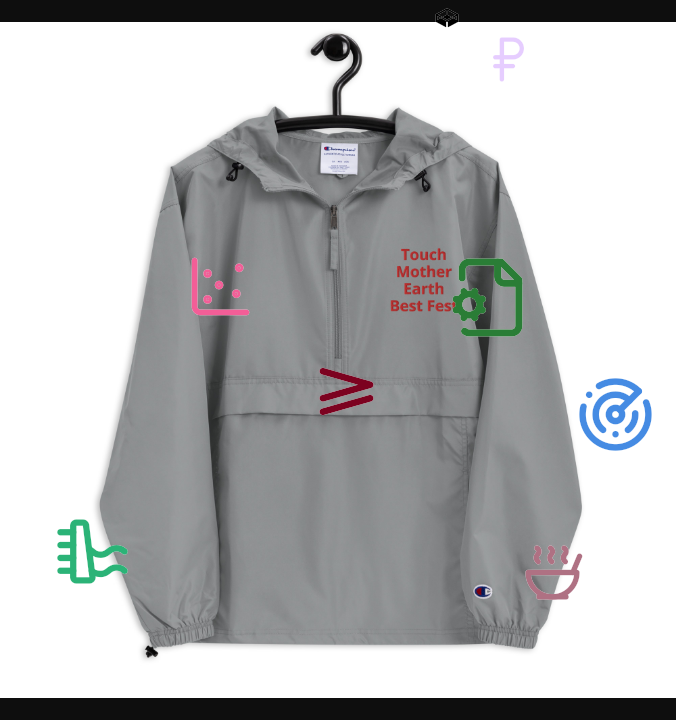 This screenshot has width=676, height=720. Describe the element at coordinates (346, 391) in the screenshot. I see `greater than or equal to mathematical operator` at that location.